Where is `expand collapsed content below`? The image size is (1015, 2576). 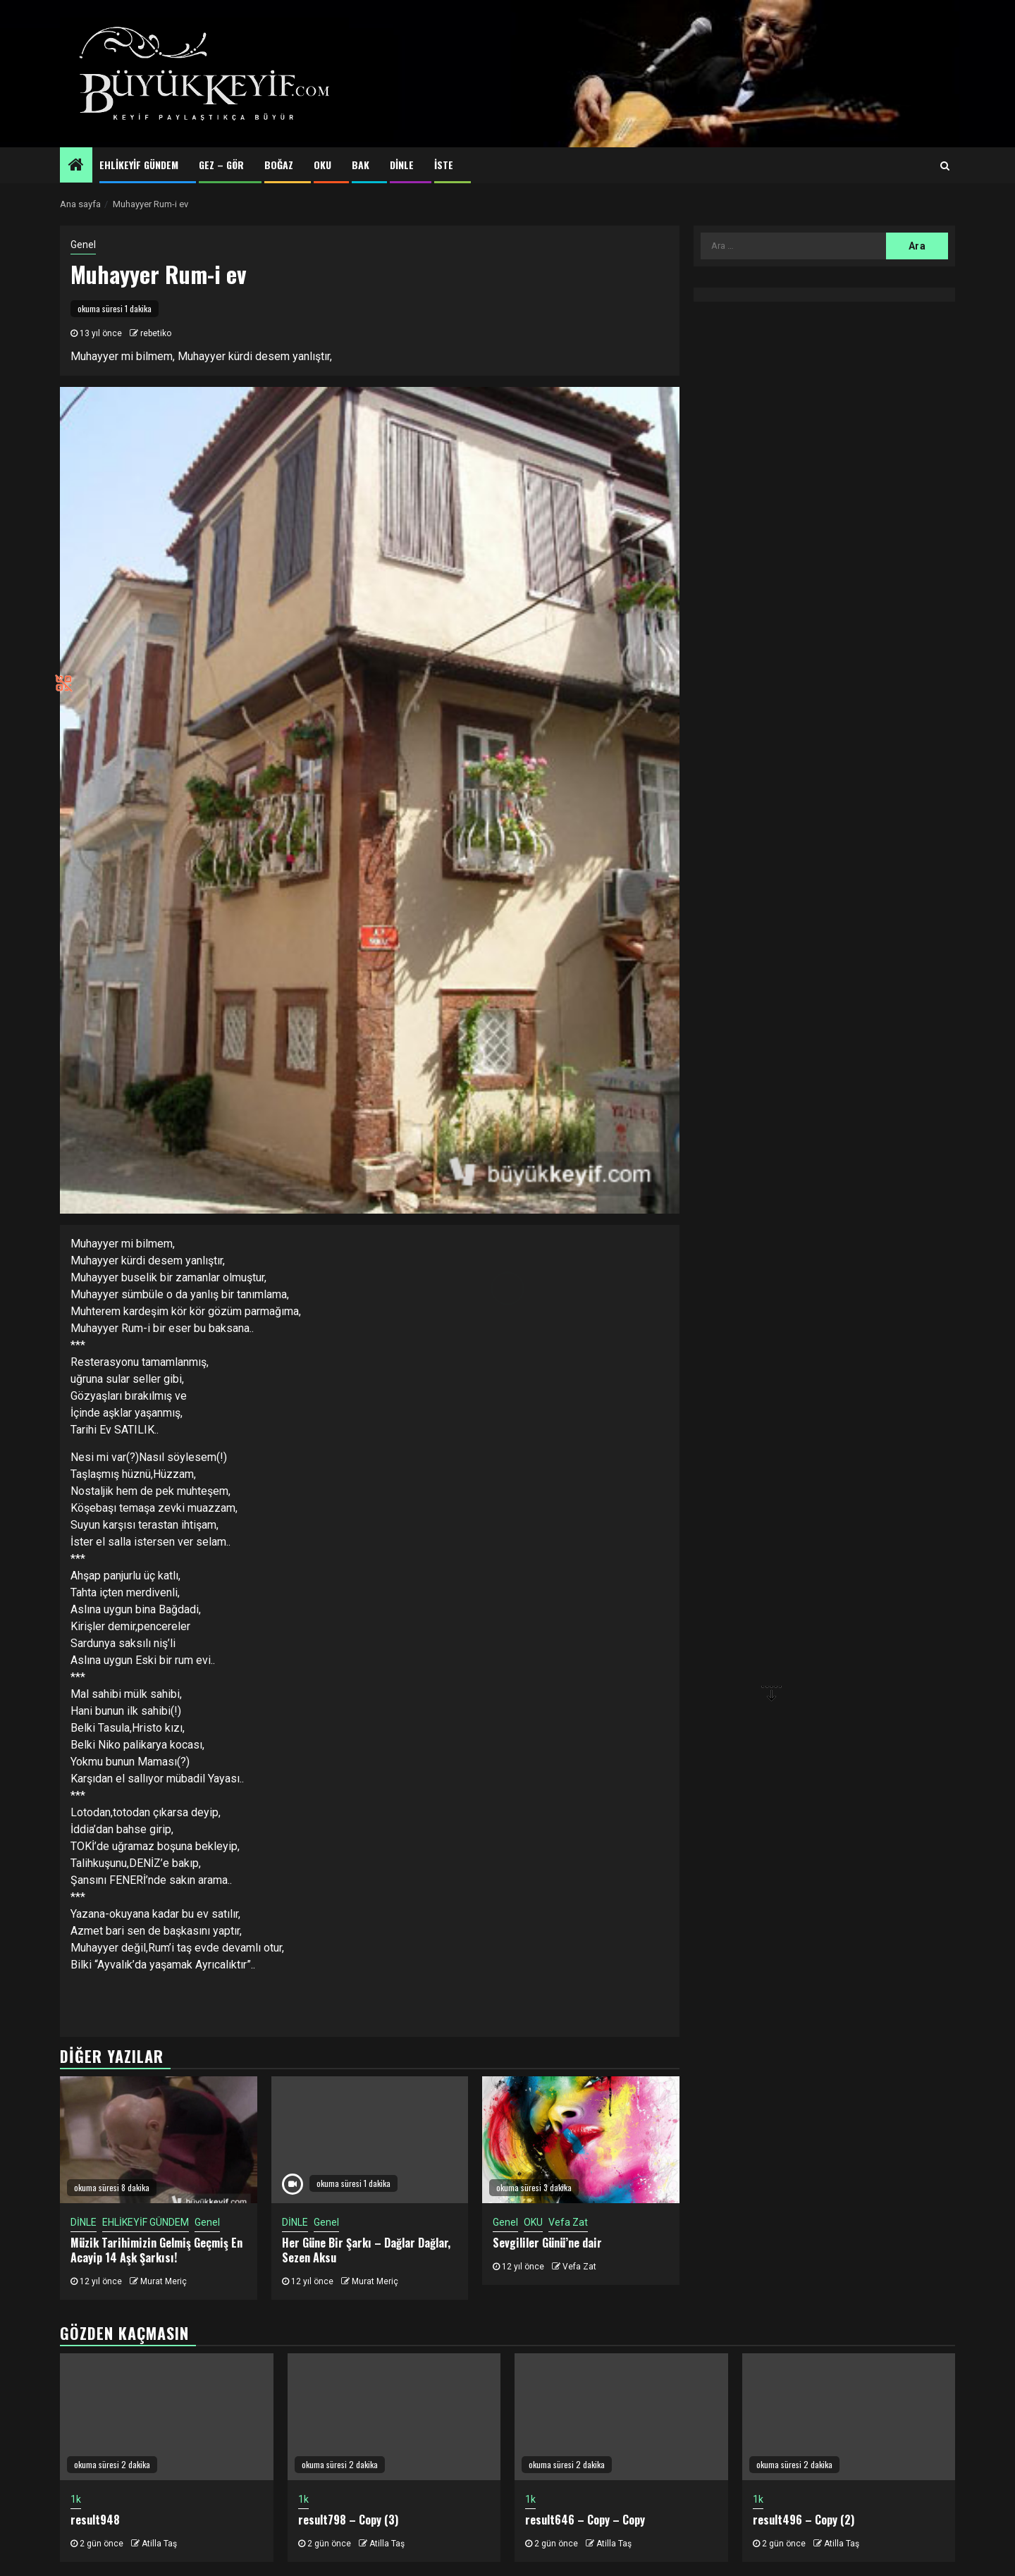
expand collapsed content below is located at coordinates (771, 1693).